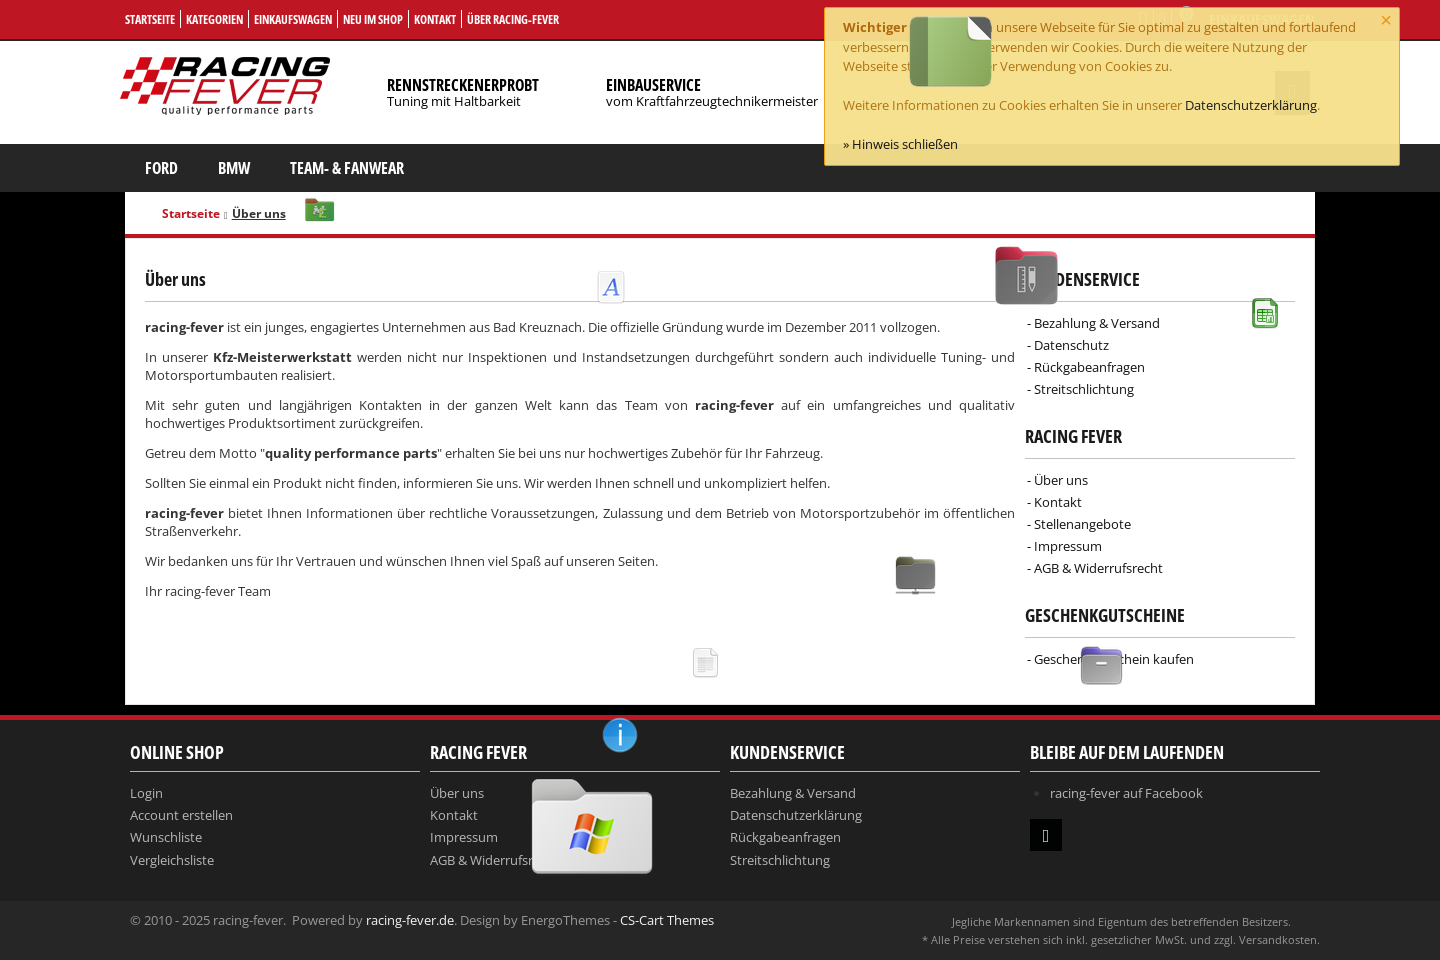  What do you see at coordinates (915, 574) in the screenshot?
I see `access a remote or network folder` at bounding box center [915, 574].